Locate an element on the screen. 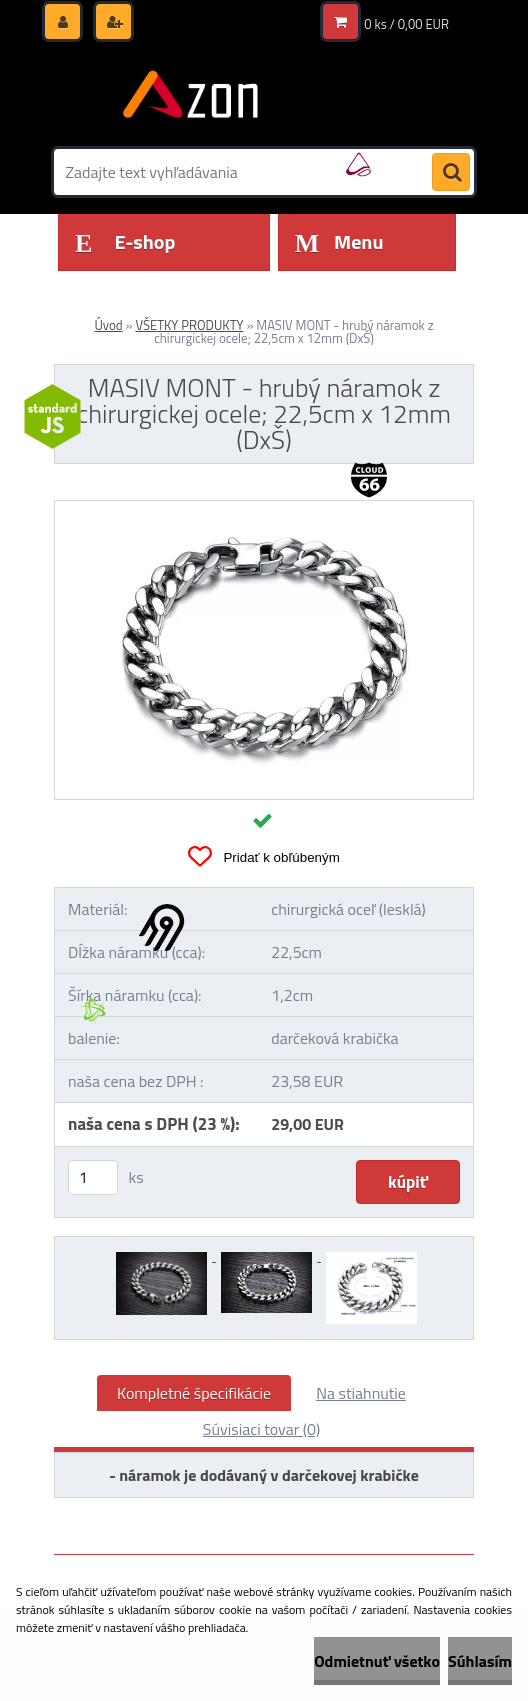 The width and height of the screenshot is (528, 1701). launch Battle.net gaming platform is located at coordinates (92, 1011).